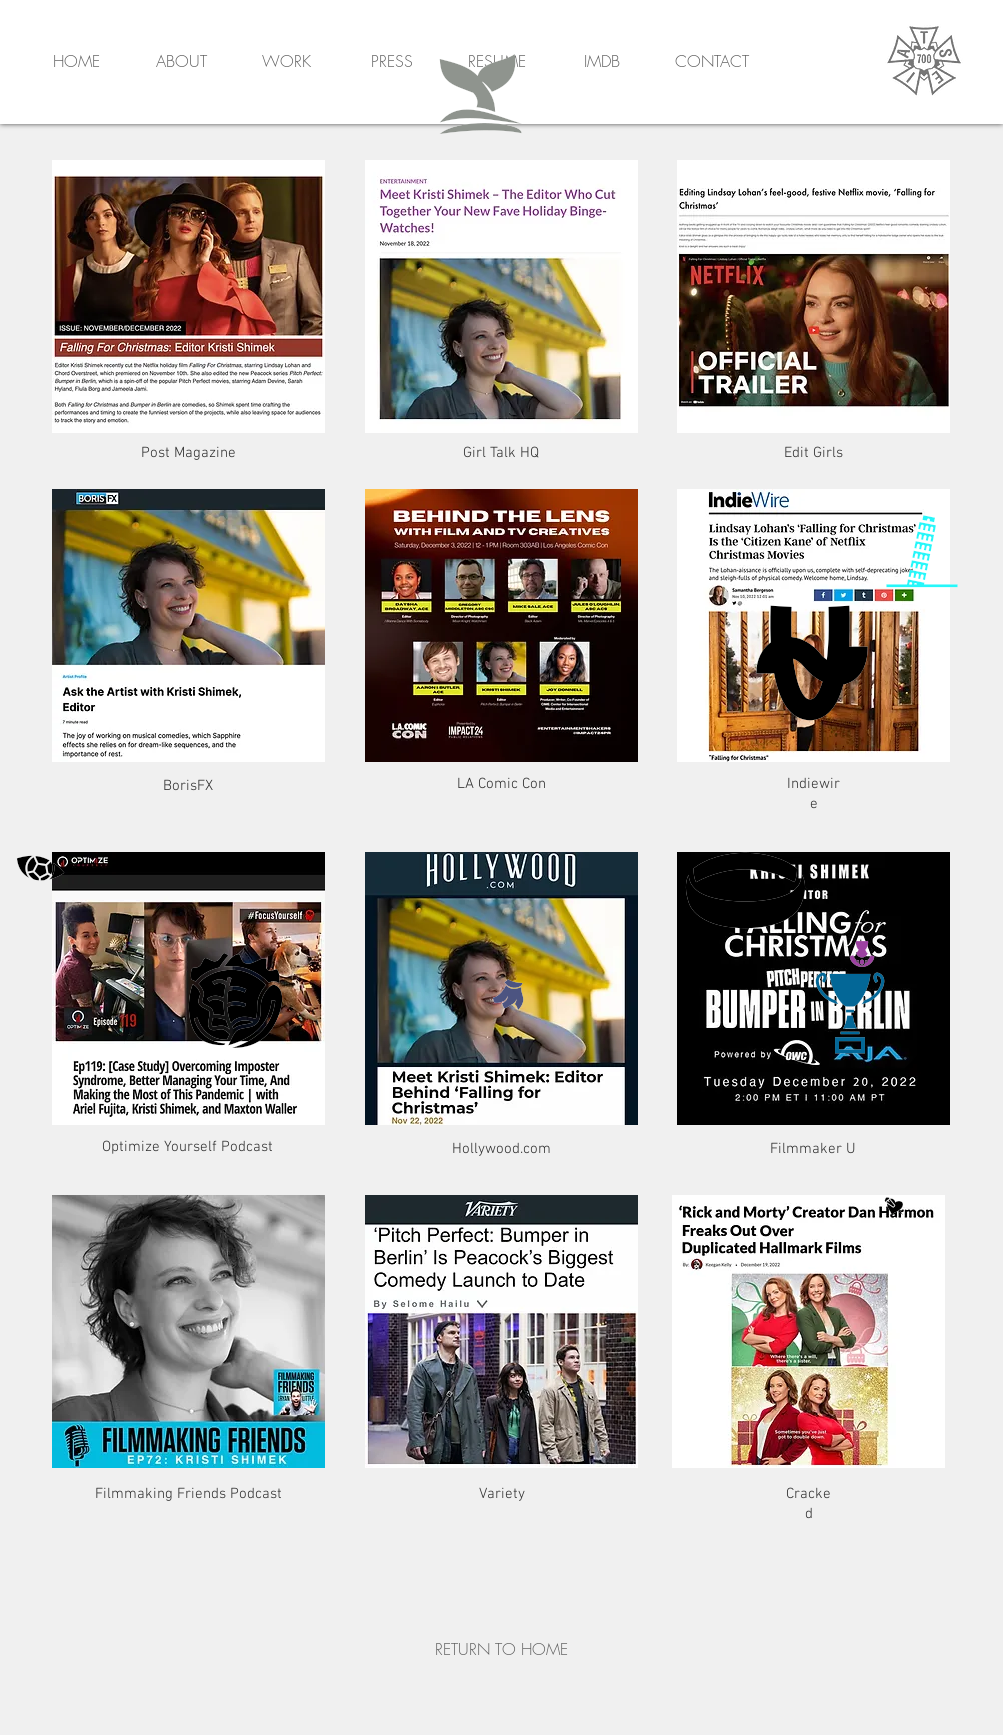  Describe the element at coordinates (235, 1000) in the screenshot. I see `cabbage vegetable item in a farming or cooking game` at that location.